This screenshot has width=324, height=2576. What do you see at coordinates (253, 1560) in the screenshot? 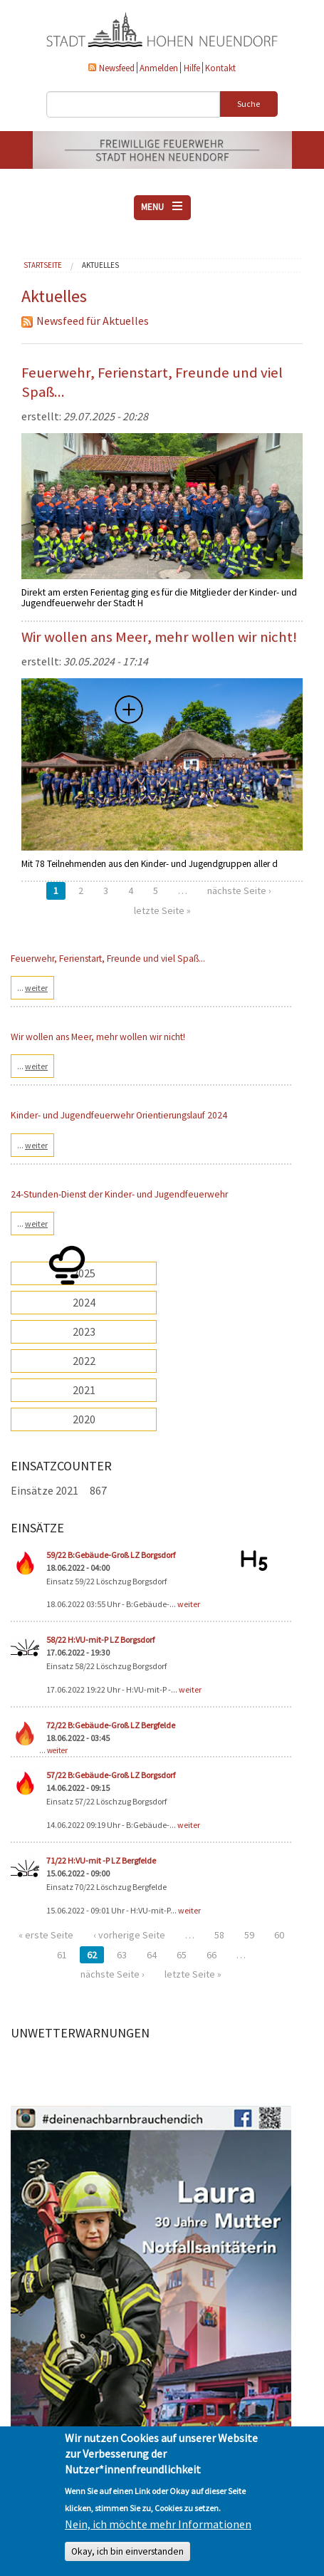
I see `format text as heading level 5` at bounding box center [253, 1560].